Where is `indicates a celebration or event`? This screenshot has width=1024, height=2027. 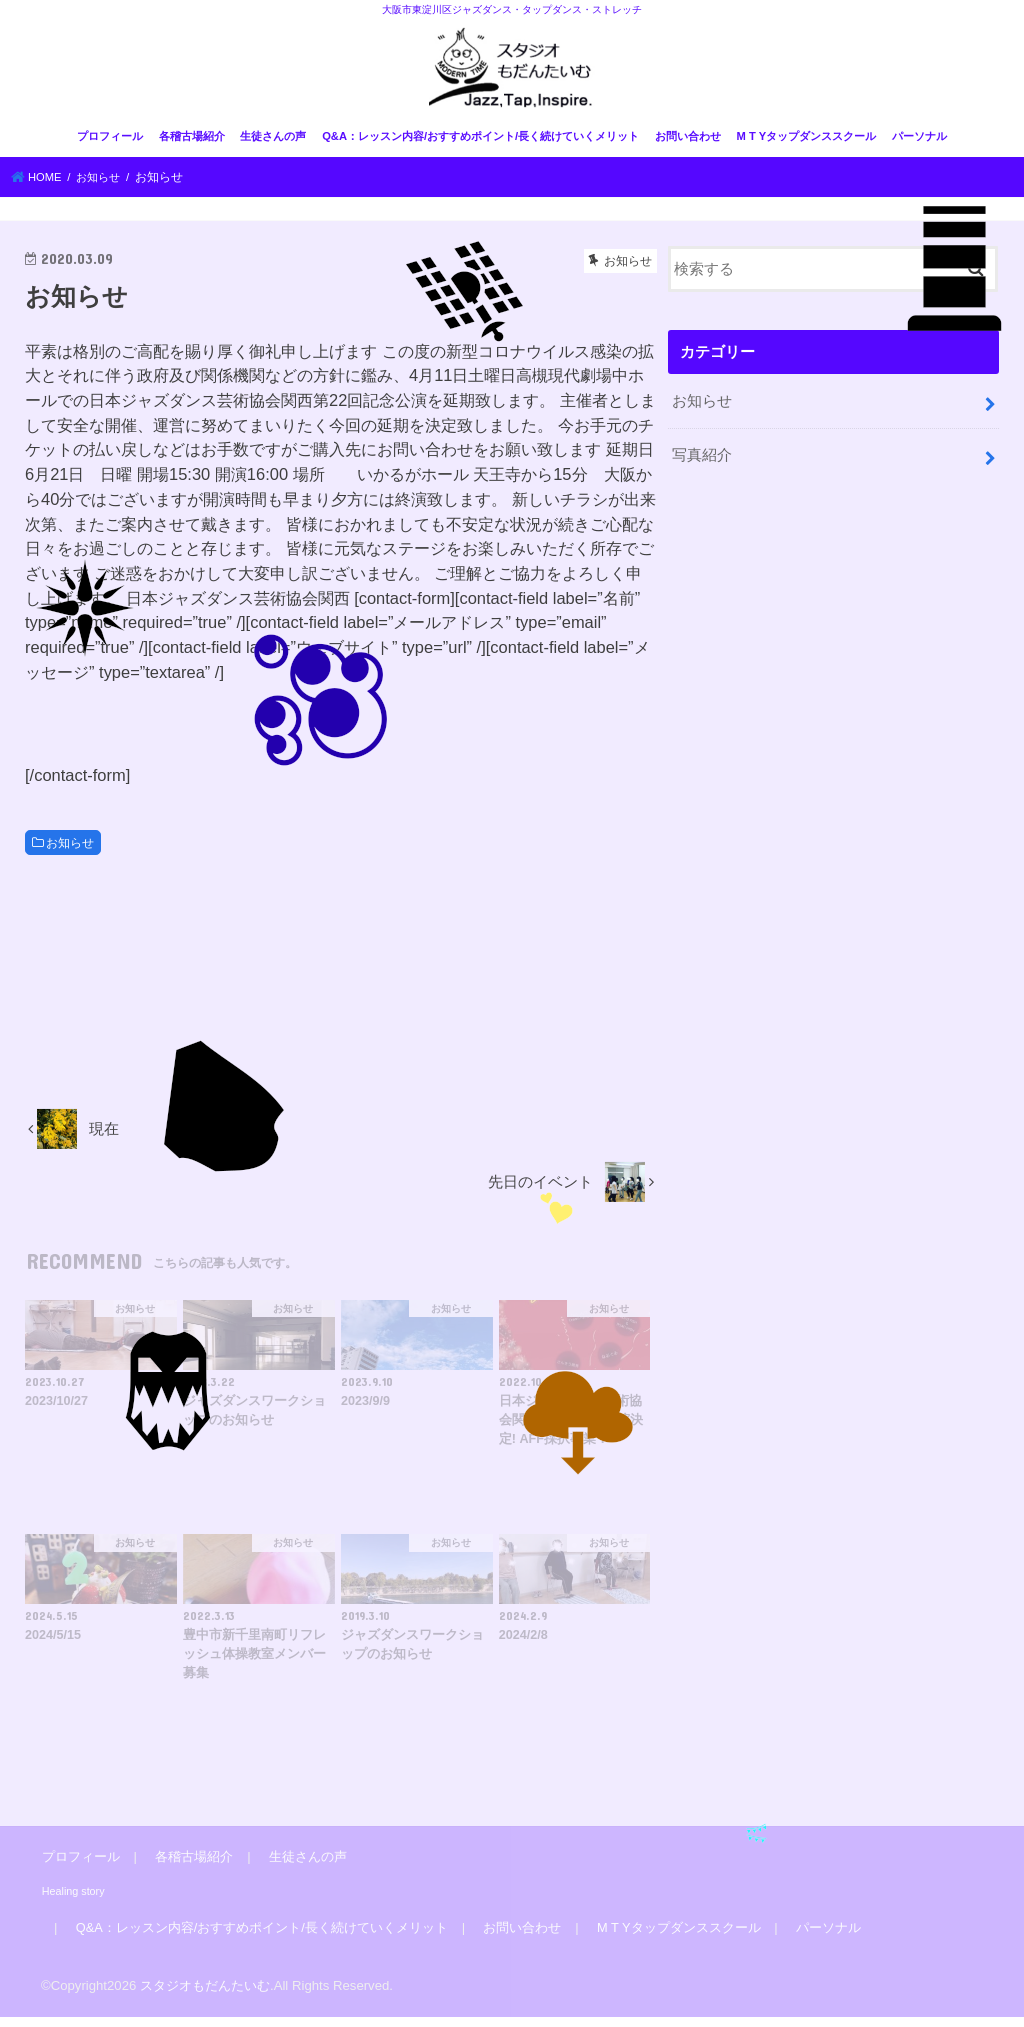
indicates a celebration or event is located at coordinates (756, 1833).